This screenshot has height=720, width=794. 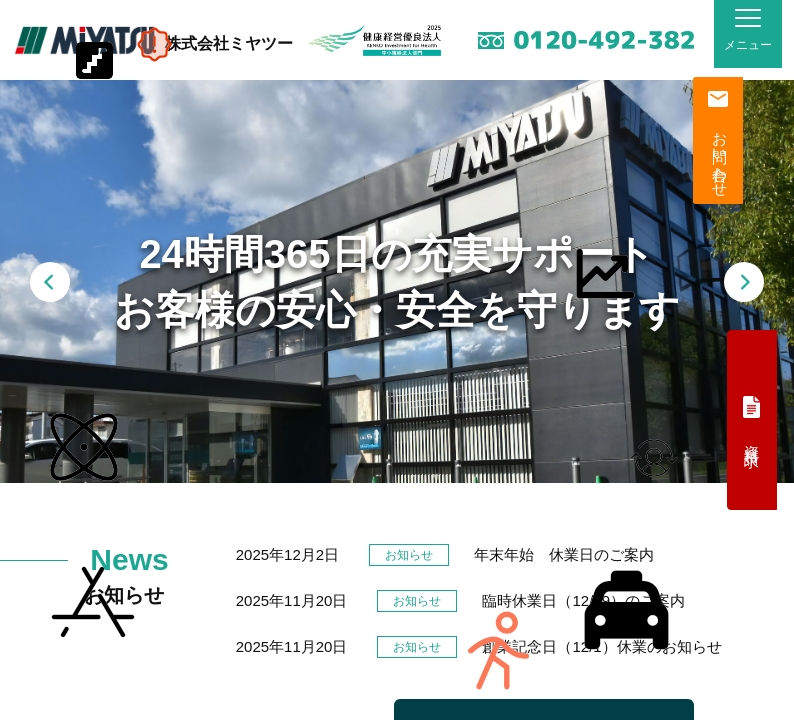 I want to click on switch between user accounts, so click(x=654, y=458).